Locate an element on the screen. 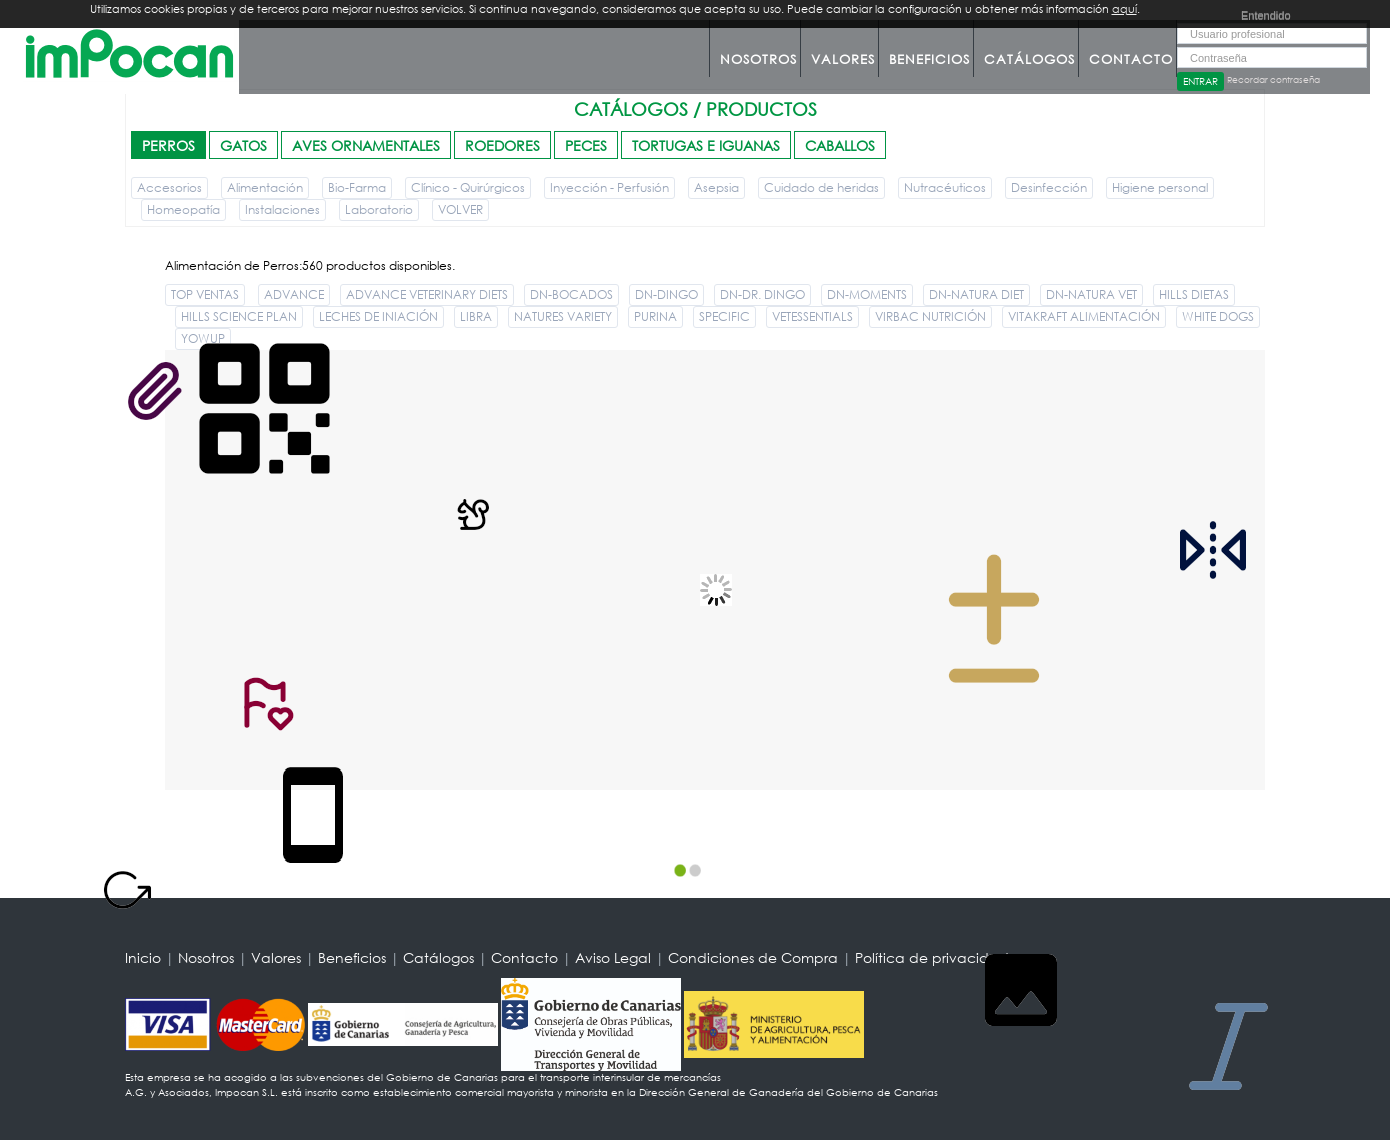  view stashed or cached content is located at coordinates (472, 515).